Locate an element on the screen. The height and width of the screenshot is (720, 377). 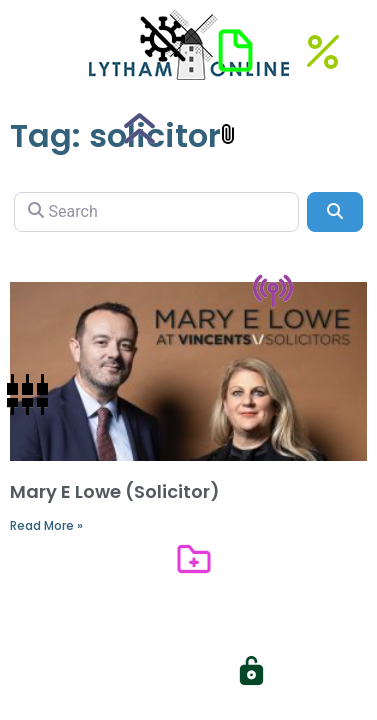
virus protection enabled or threat neutralized is located at coordinates (163, 39).